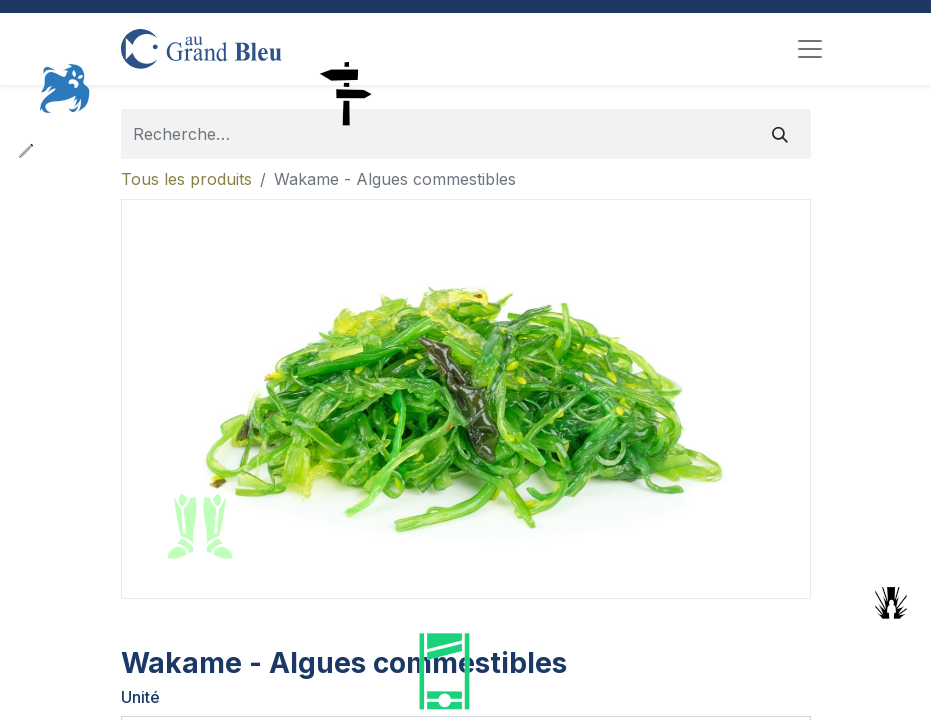 Image resolution: width=931 pixels, height=720 pixels. Describe the element at coordinates (891, 603) in the screenshot. I see `activate critical hit or deadly strike ability` at that location.